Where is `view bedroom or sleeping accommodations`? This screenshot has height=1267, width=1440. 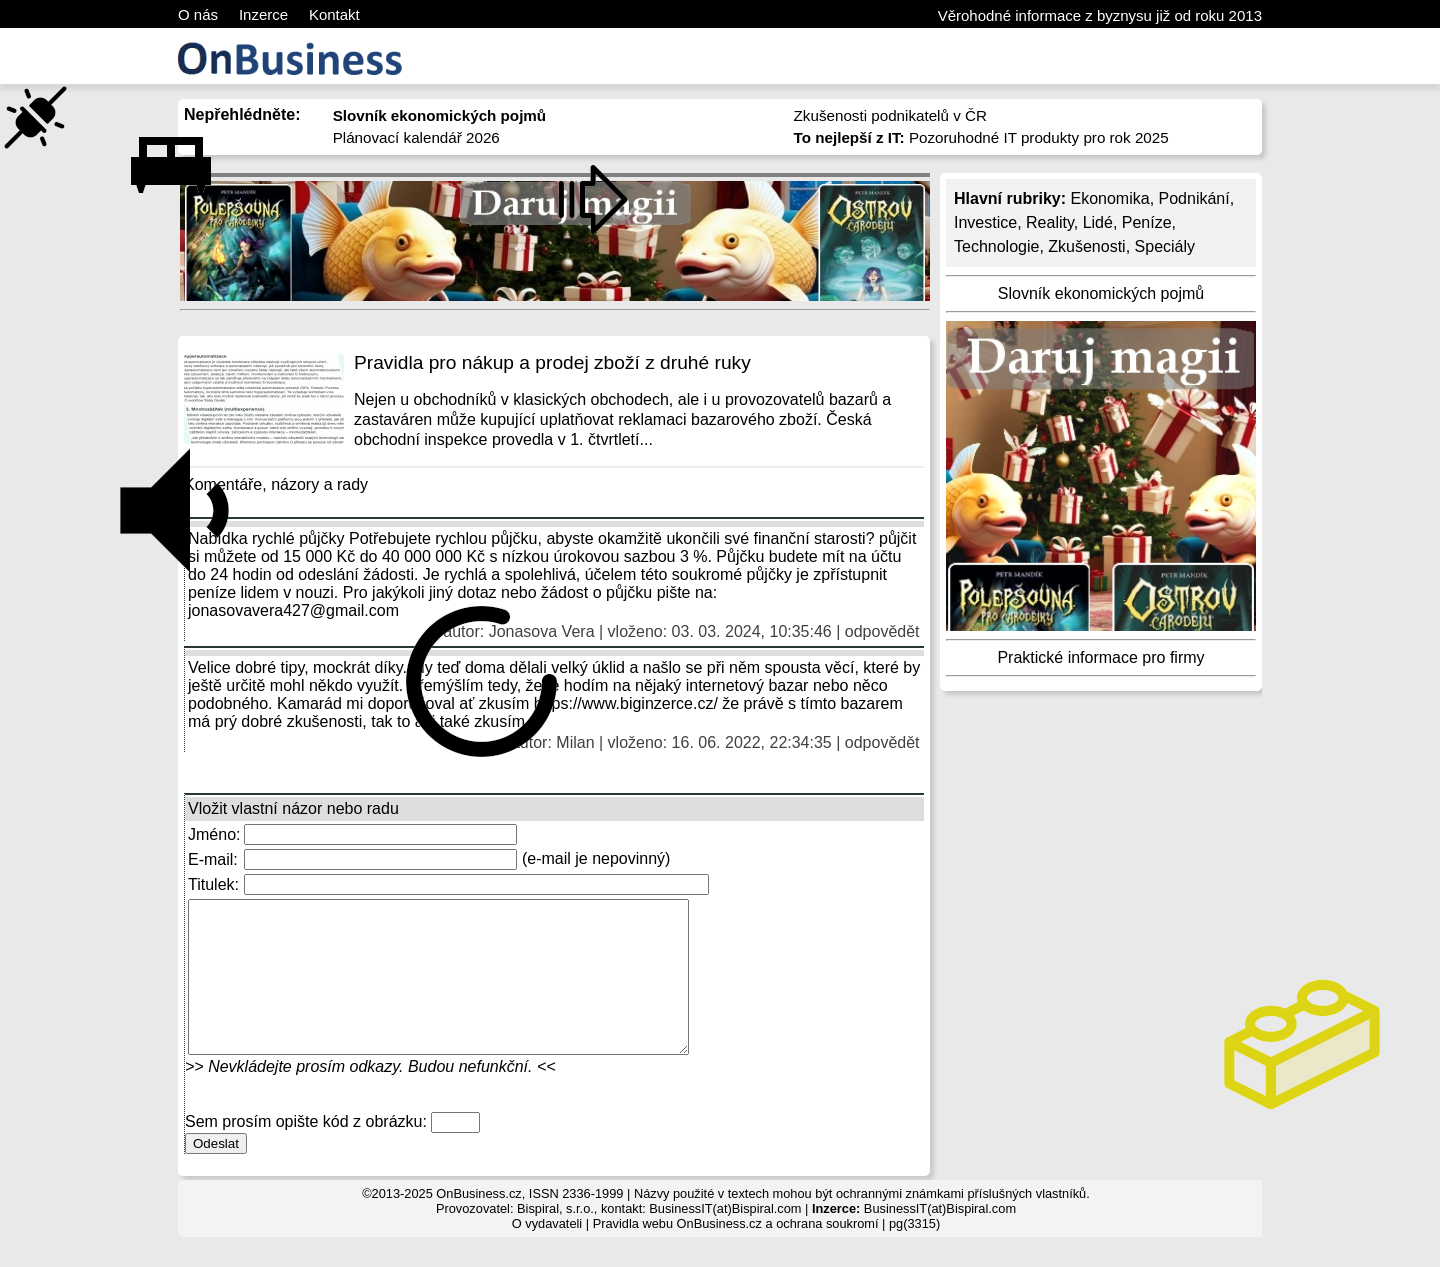 view bedroom or sleeping accommodations is located at coordinates (171, 165).